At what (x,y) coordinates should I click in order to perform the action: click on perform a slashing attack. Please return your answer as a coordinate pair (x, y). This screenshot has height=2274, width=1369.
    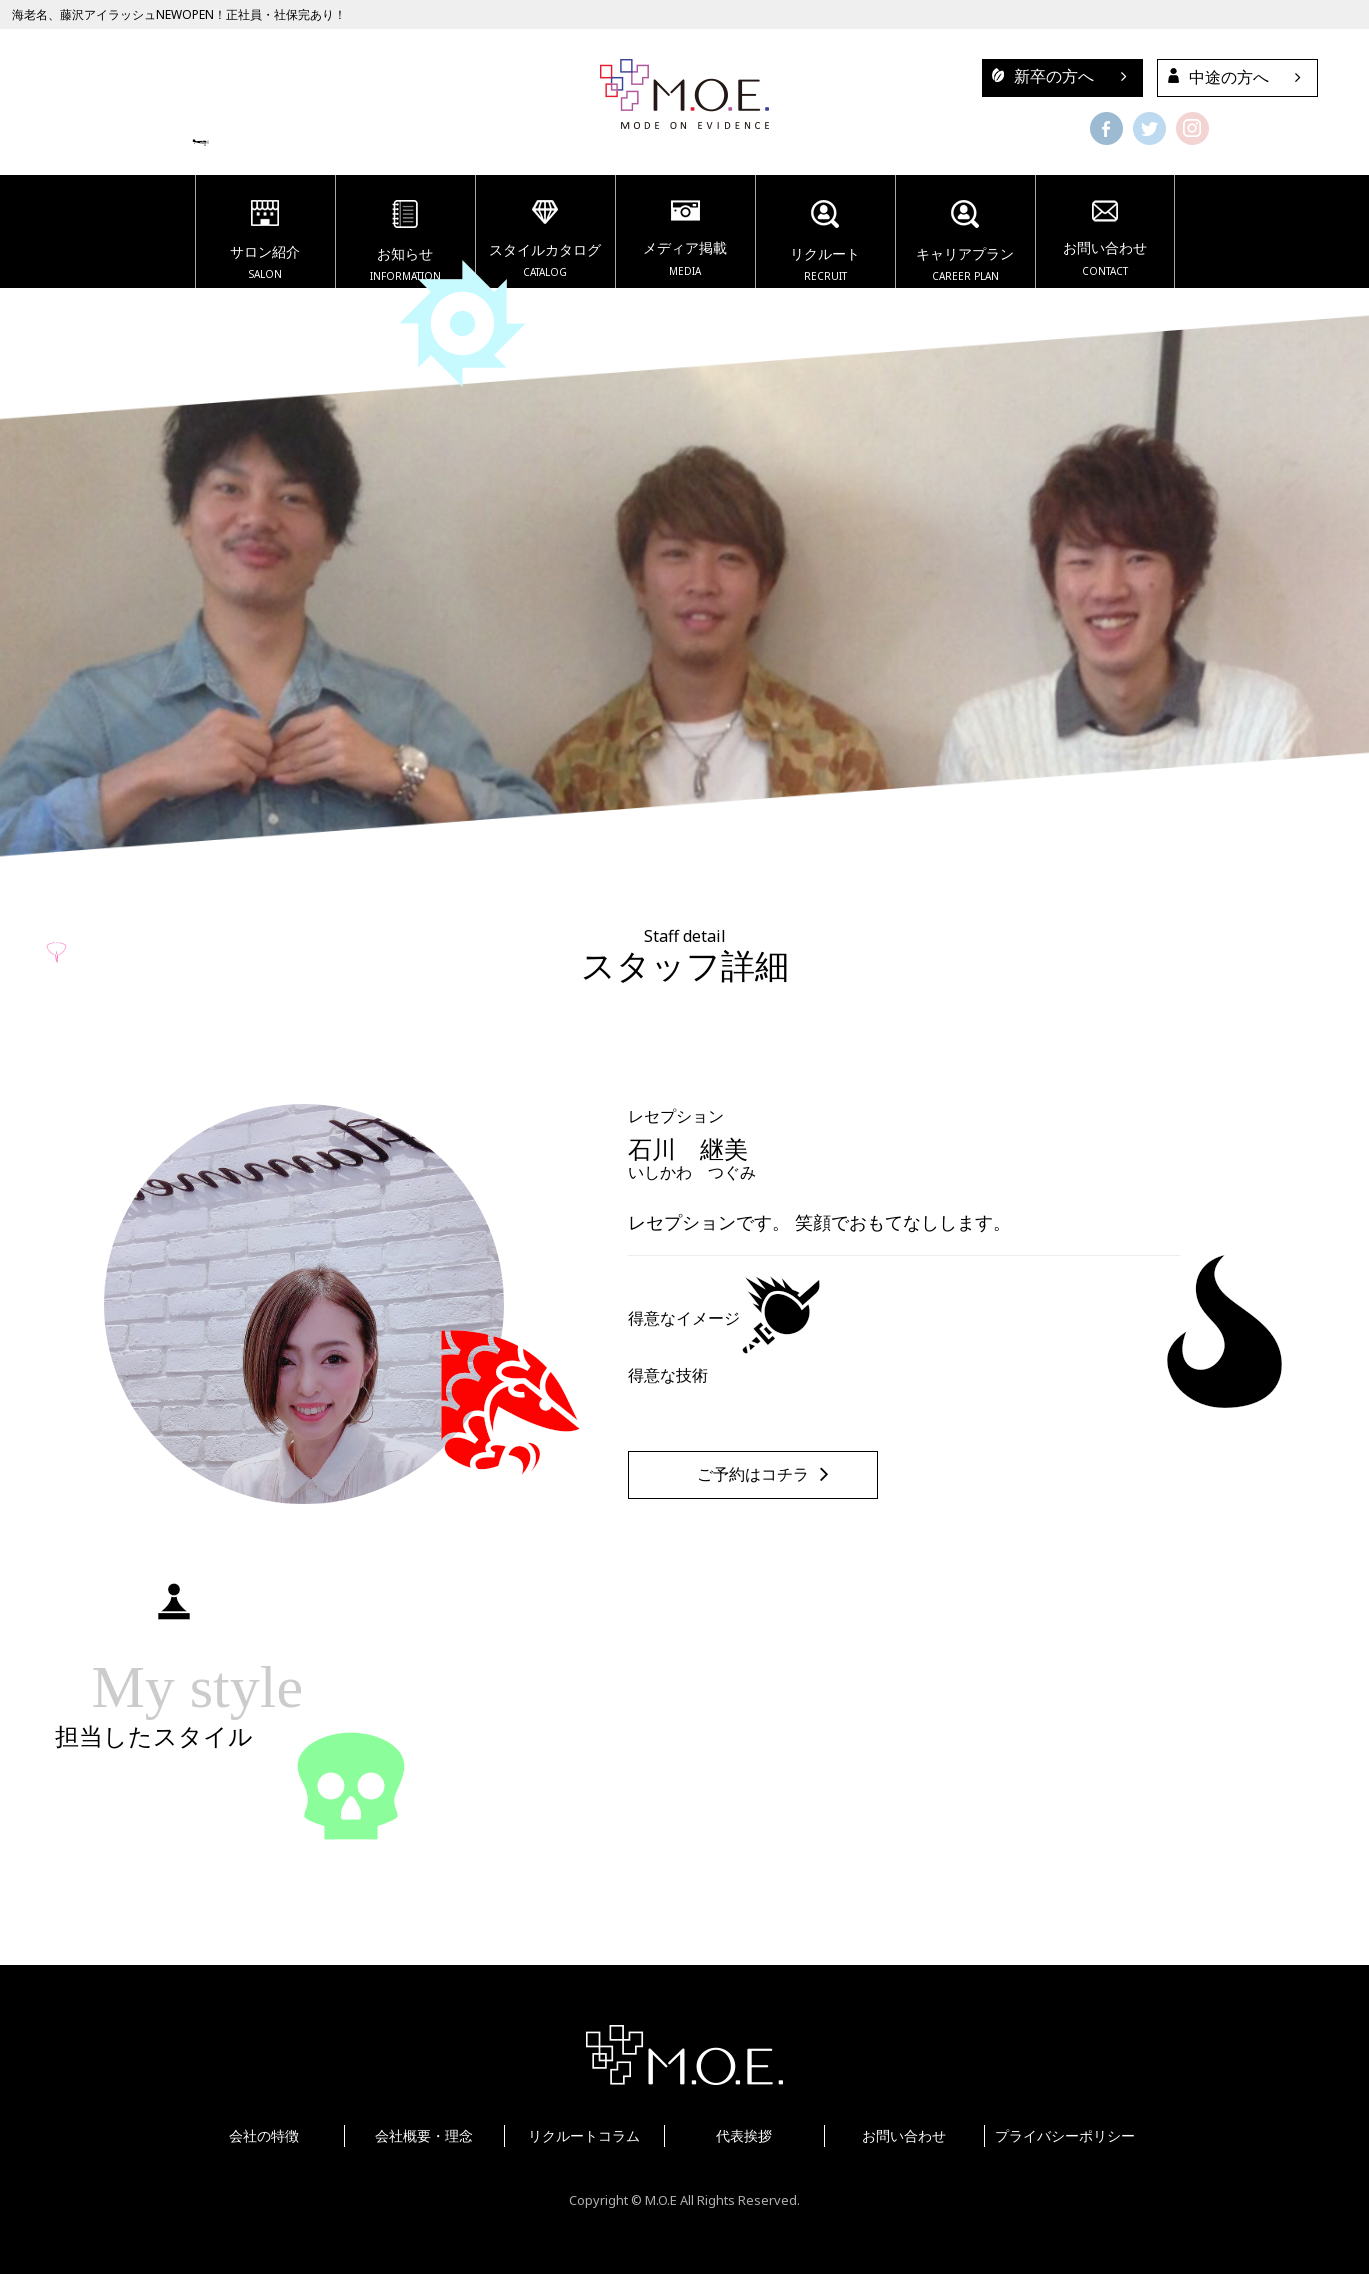
    Looking at the image, I should click on (781, 1315).